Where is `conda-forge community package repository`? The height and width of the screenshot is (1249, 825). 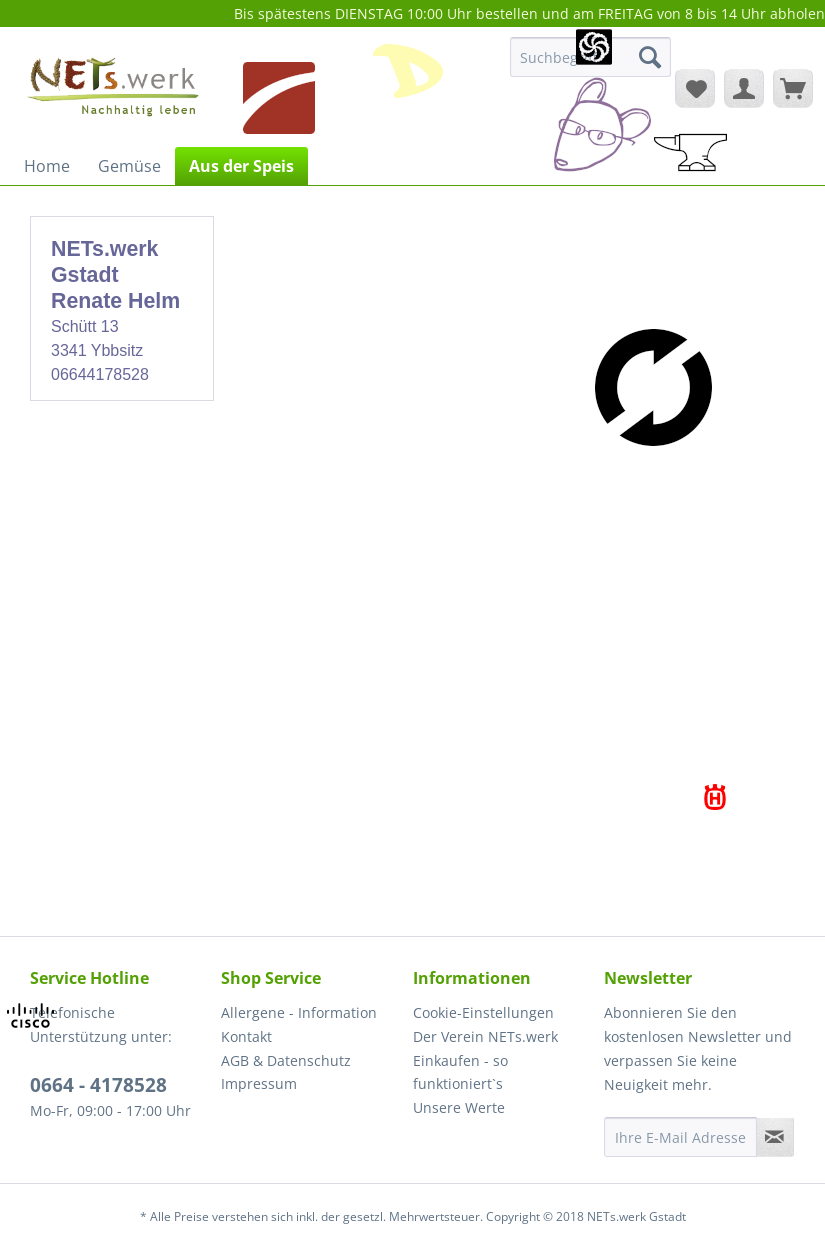
conda-forge community package repository is located at coordinates (690, 152).